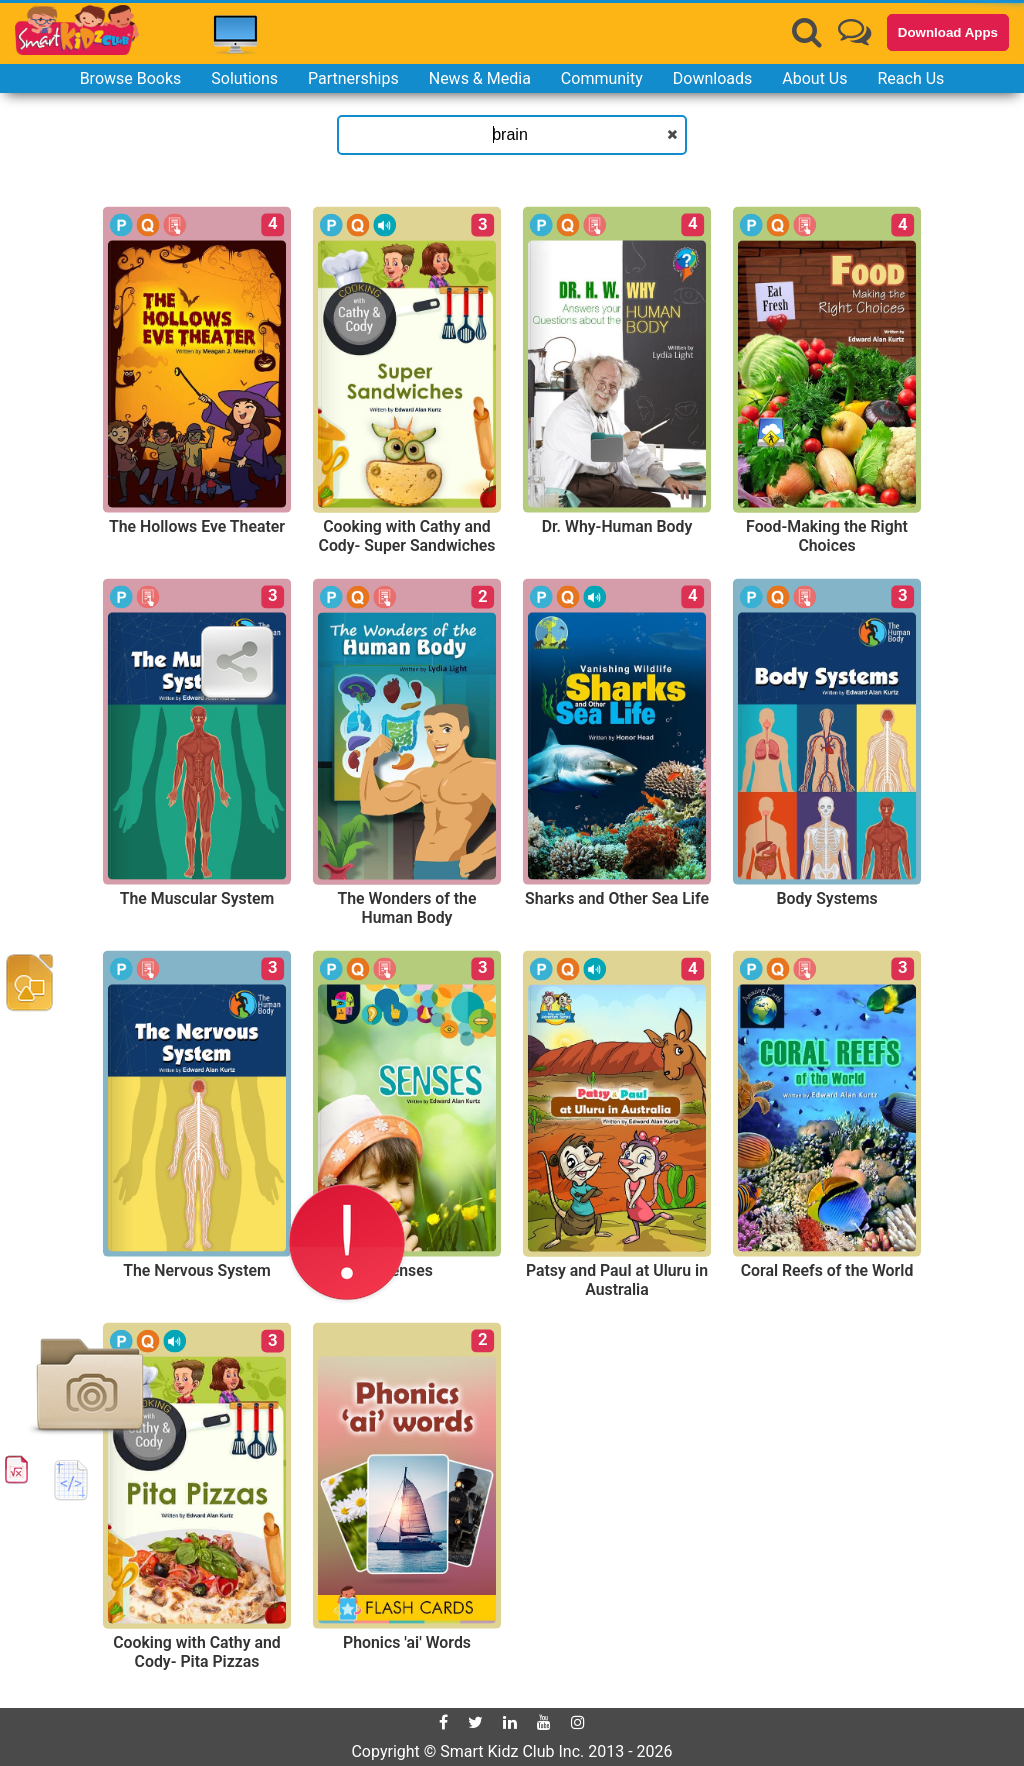 This screenshot has width=1024, height=1766. I want to click on open libreoffice draw application, so click(29, 982).